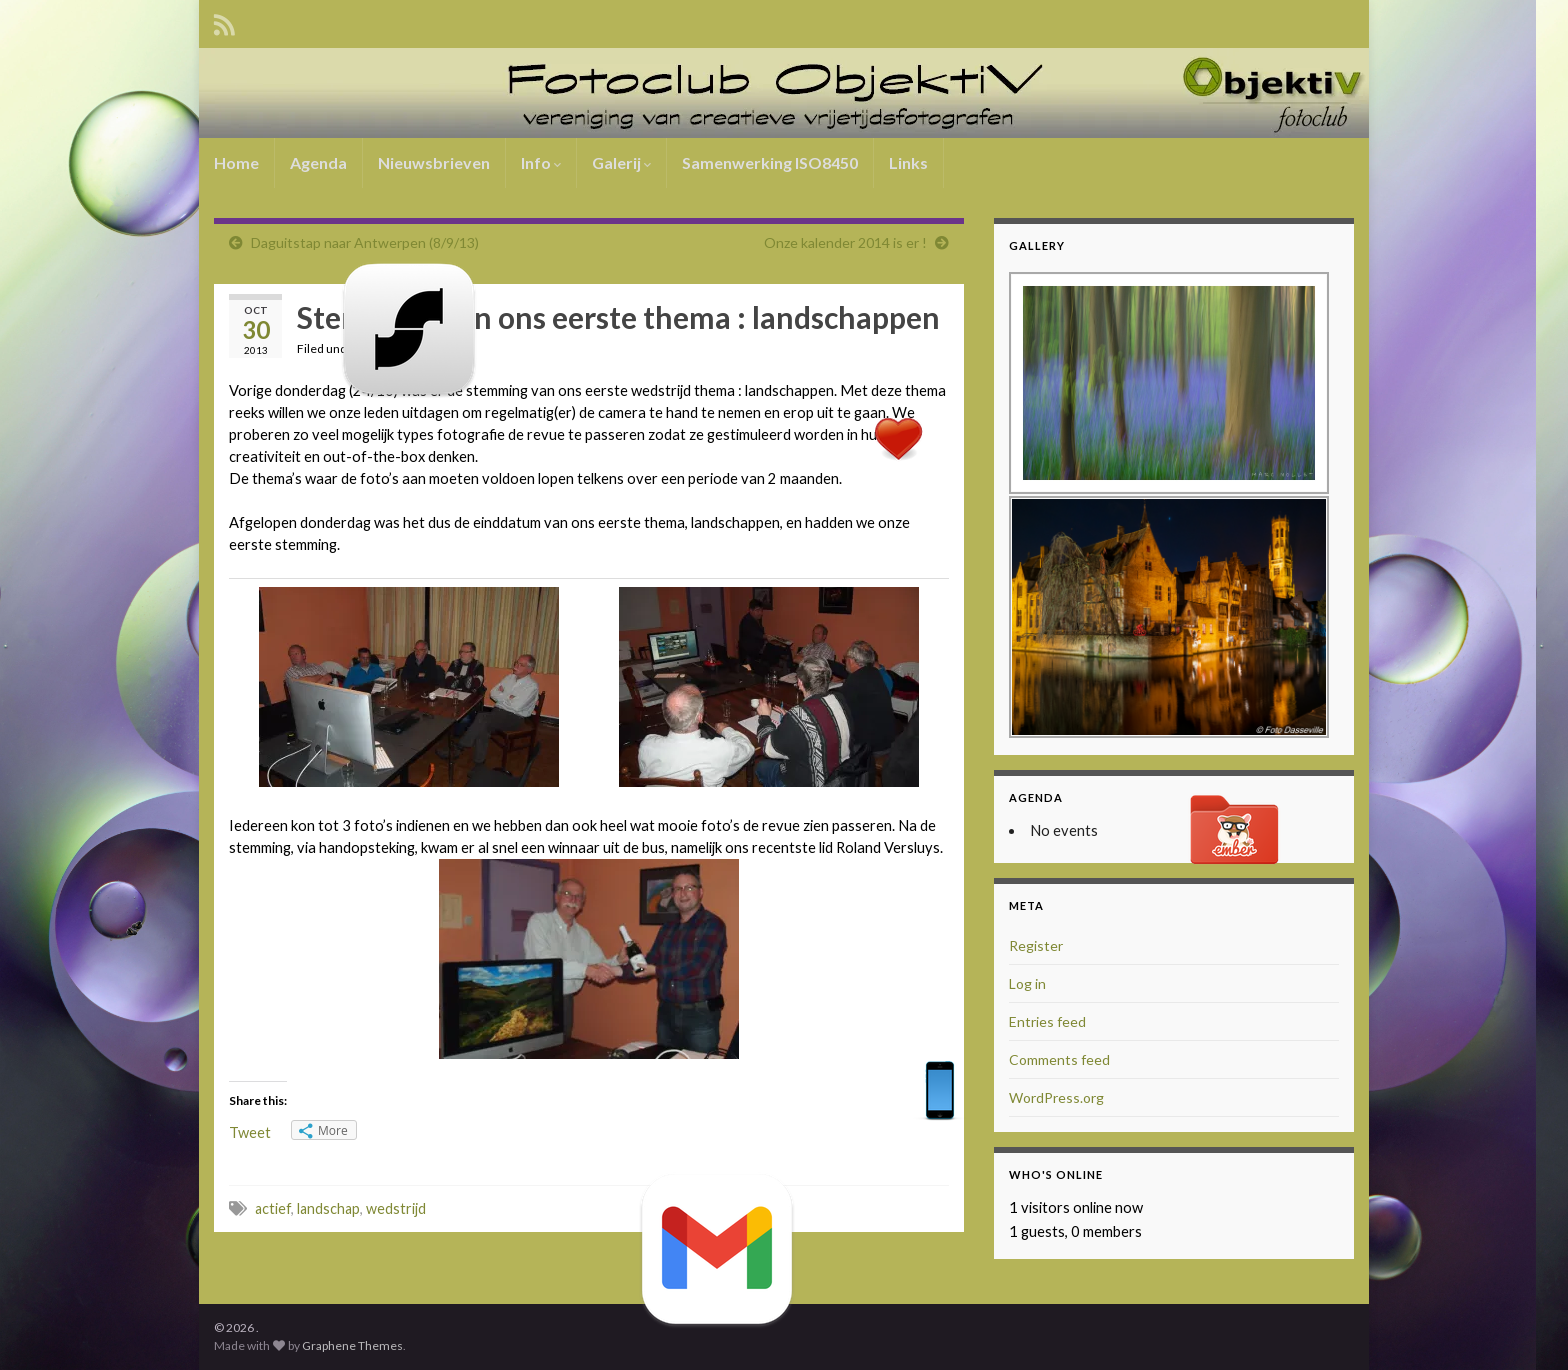 The height and width of the screenshot is (1370, 1568). Describe the element at coordinates (898, 439) in the screenshot. I see `mark item as favorite` at that location.